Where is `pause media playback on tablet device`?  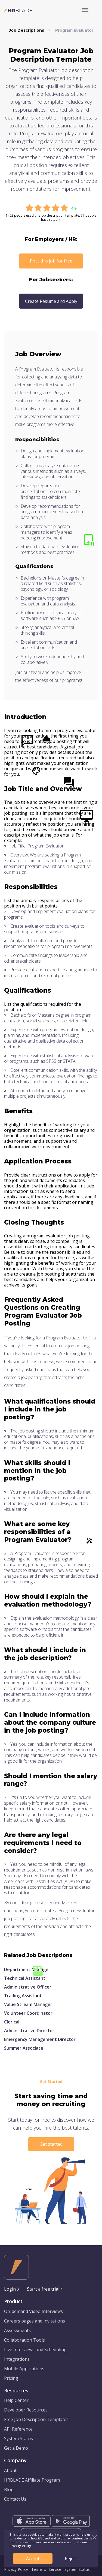 pause media playback on tablet device is located at coordinates (88, 540).